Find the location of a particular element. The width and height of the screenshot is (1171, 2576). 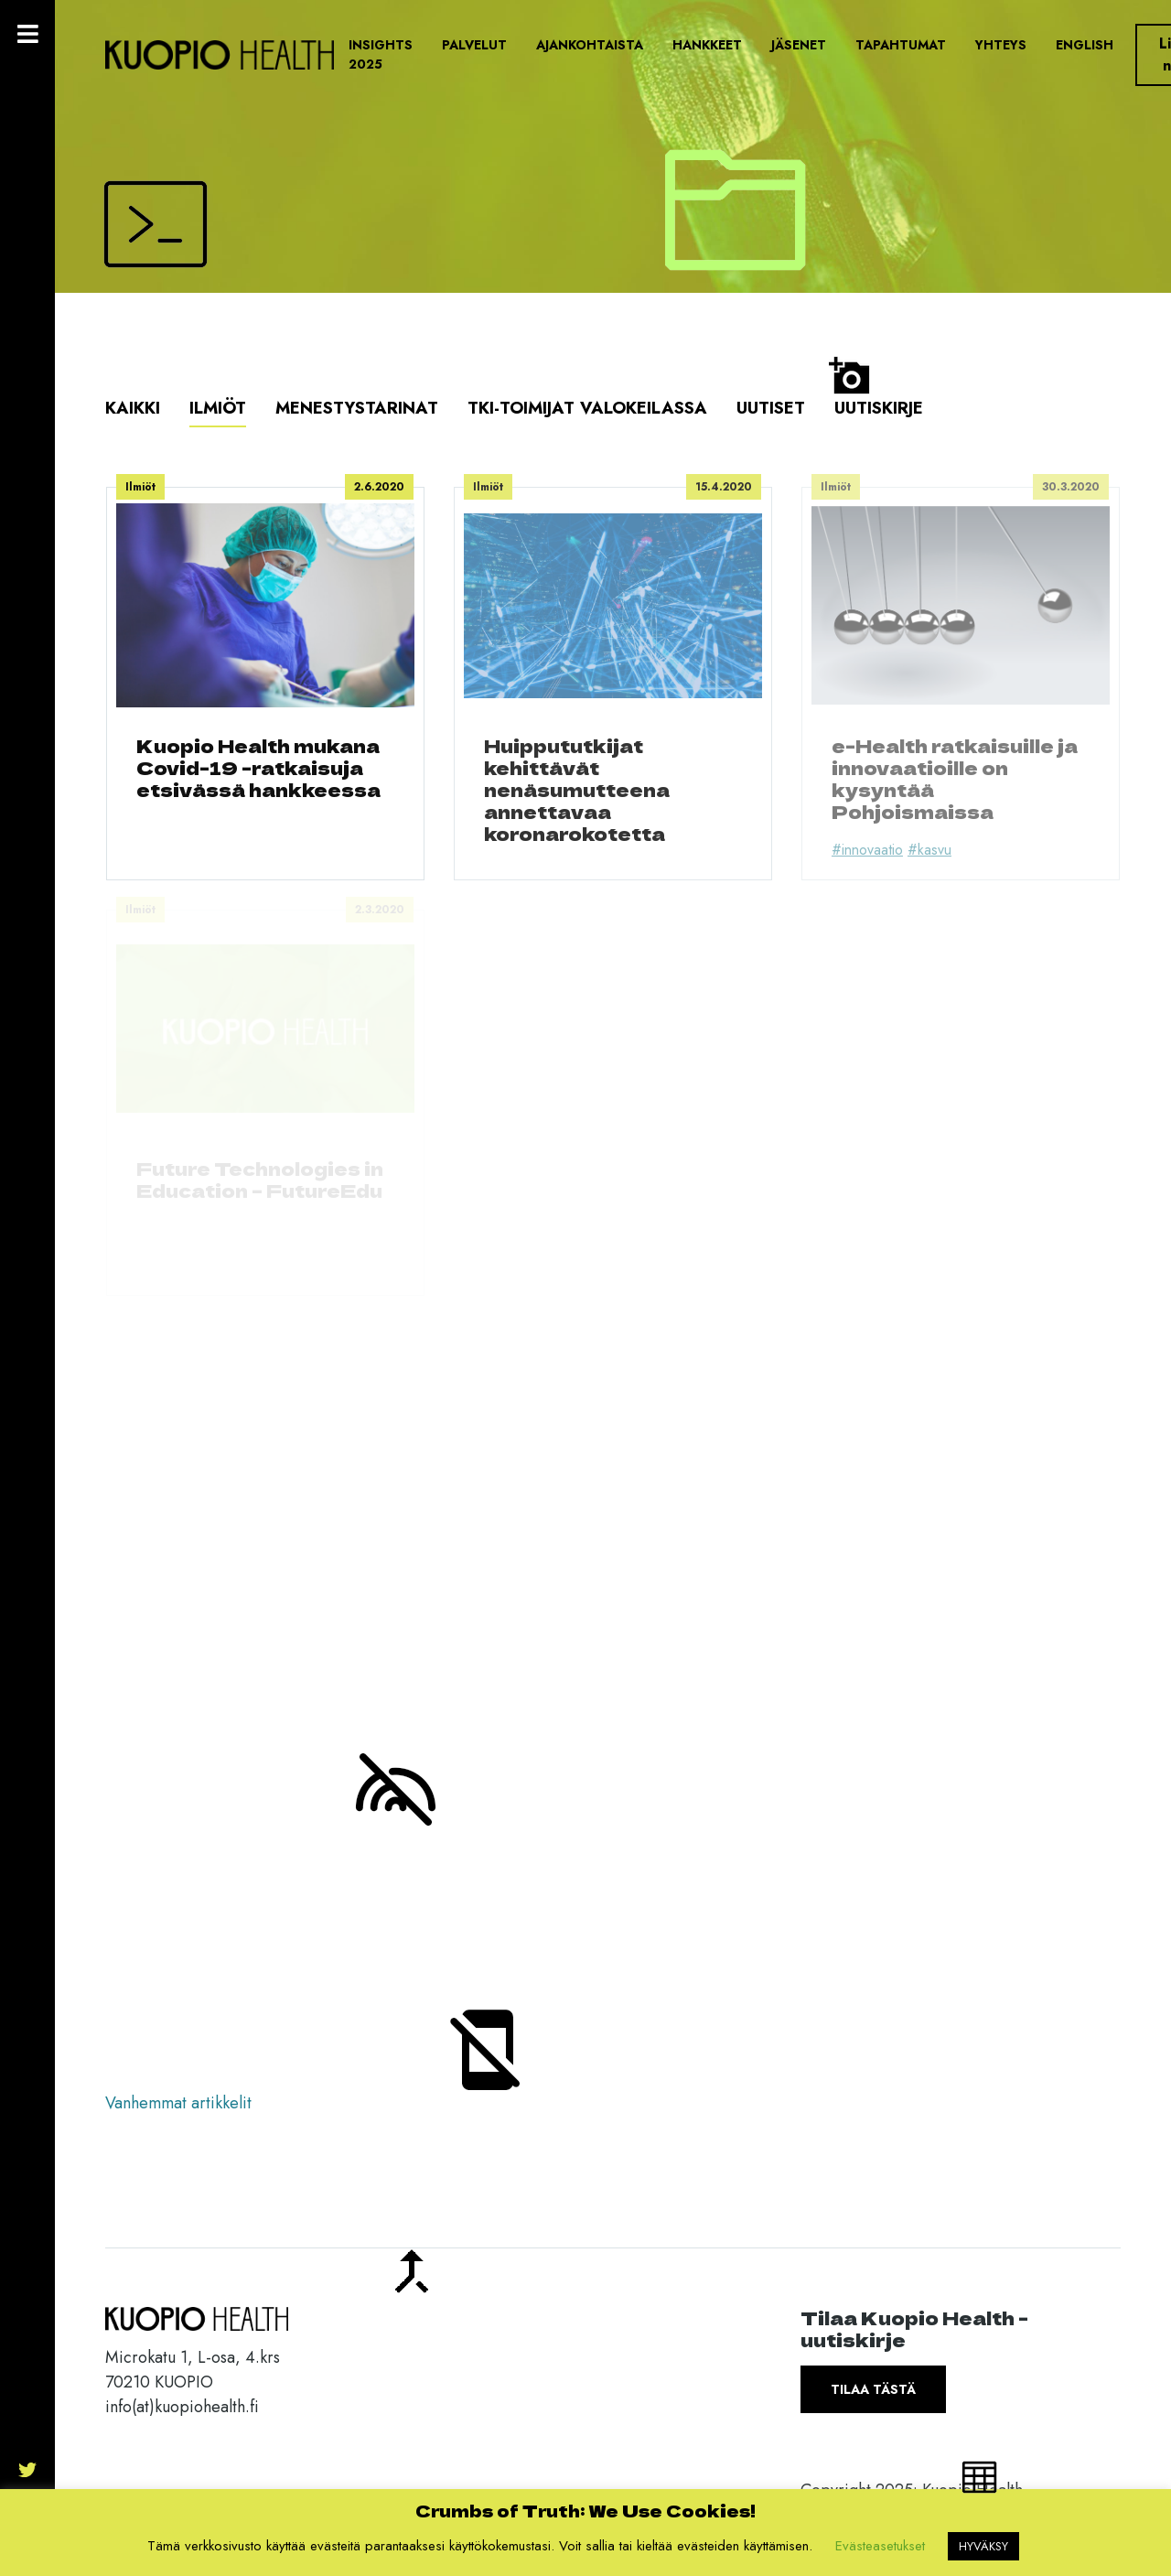

insert or view a data table is located at coordinates (981, 2477).